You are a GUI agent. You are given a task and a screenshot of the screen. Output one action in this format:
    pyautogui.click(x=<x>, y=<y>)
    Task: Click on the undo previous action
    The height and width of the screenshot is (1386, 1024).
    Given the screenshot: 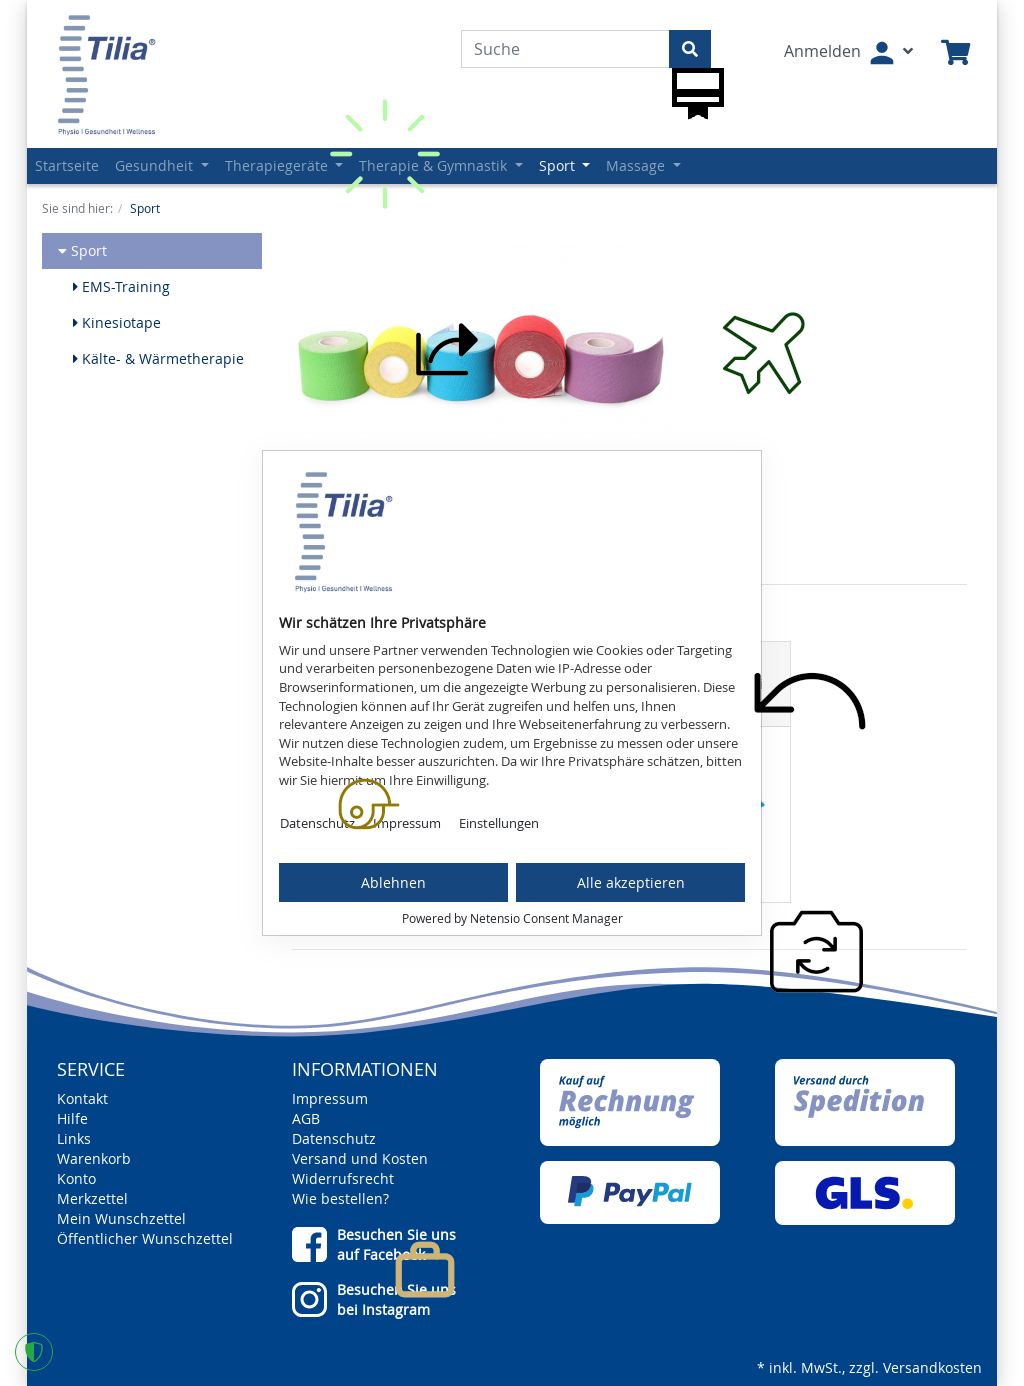 What is the action you would take?
    pyautogui.click(x=812, y=697)
    